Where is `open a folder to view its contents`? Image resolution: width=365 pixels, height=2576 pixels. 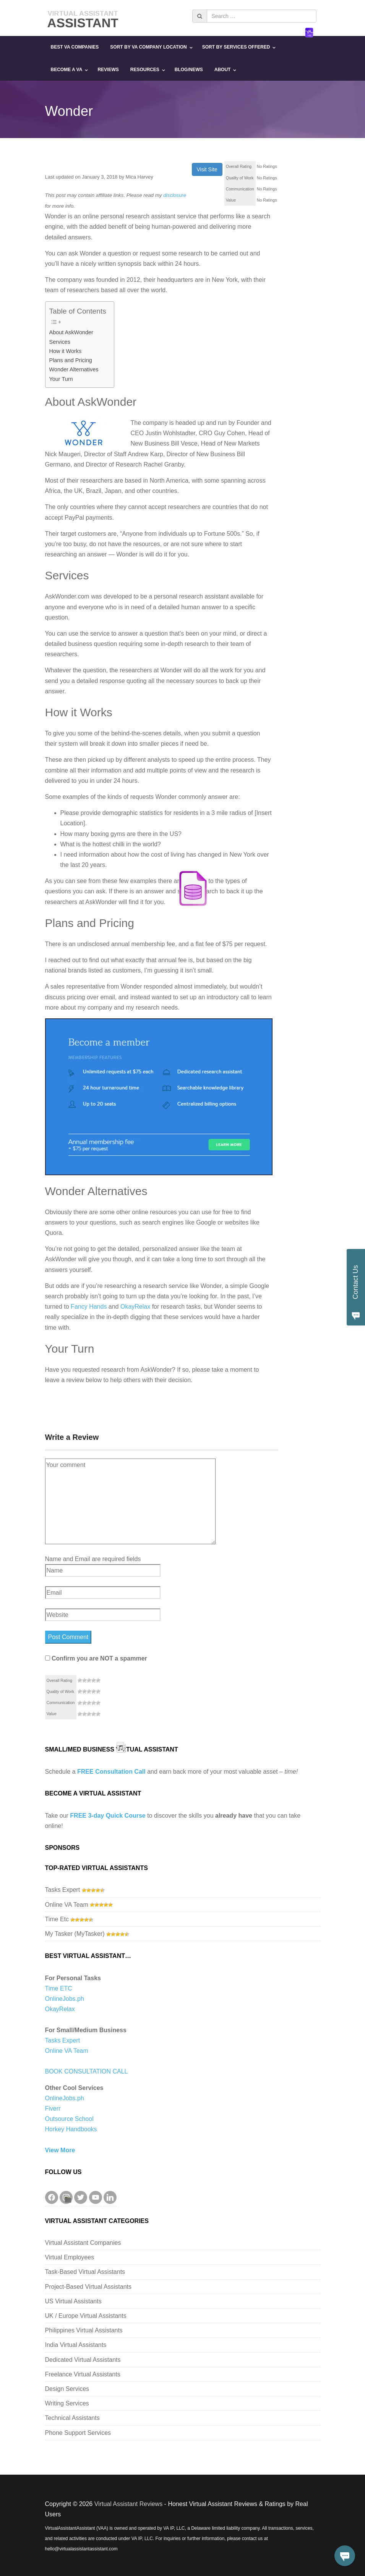 open a folder to view its contents is located at coordinates (68, 2200).